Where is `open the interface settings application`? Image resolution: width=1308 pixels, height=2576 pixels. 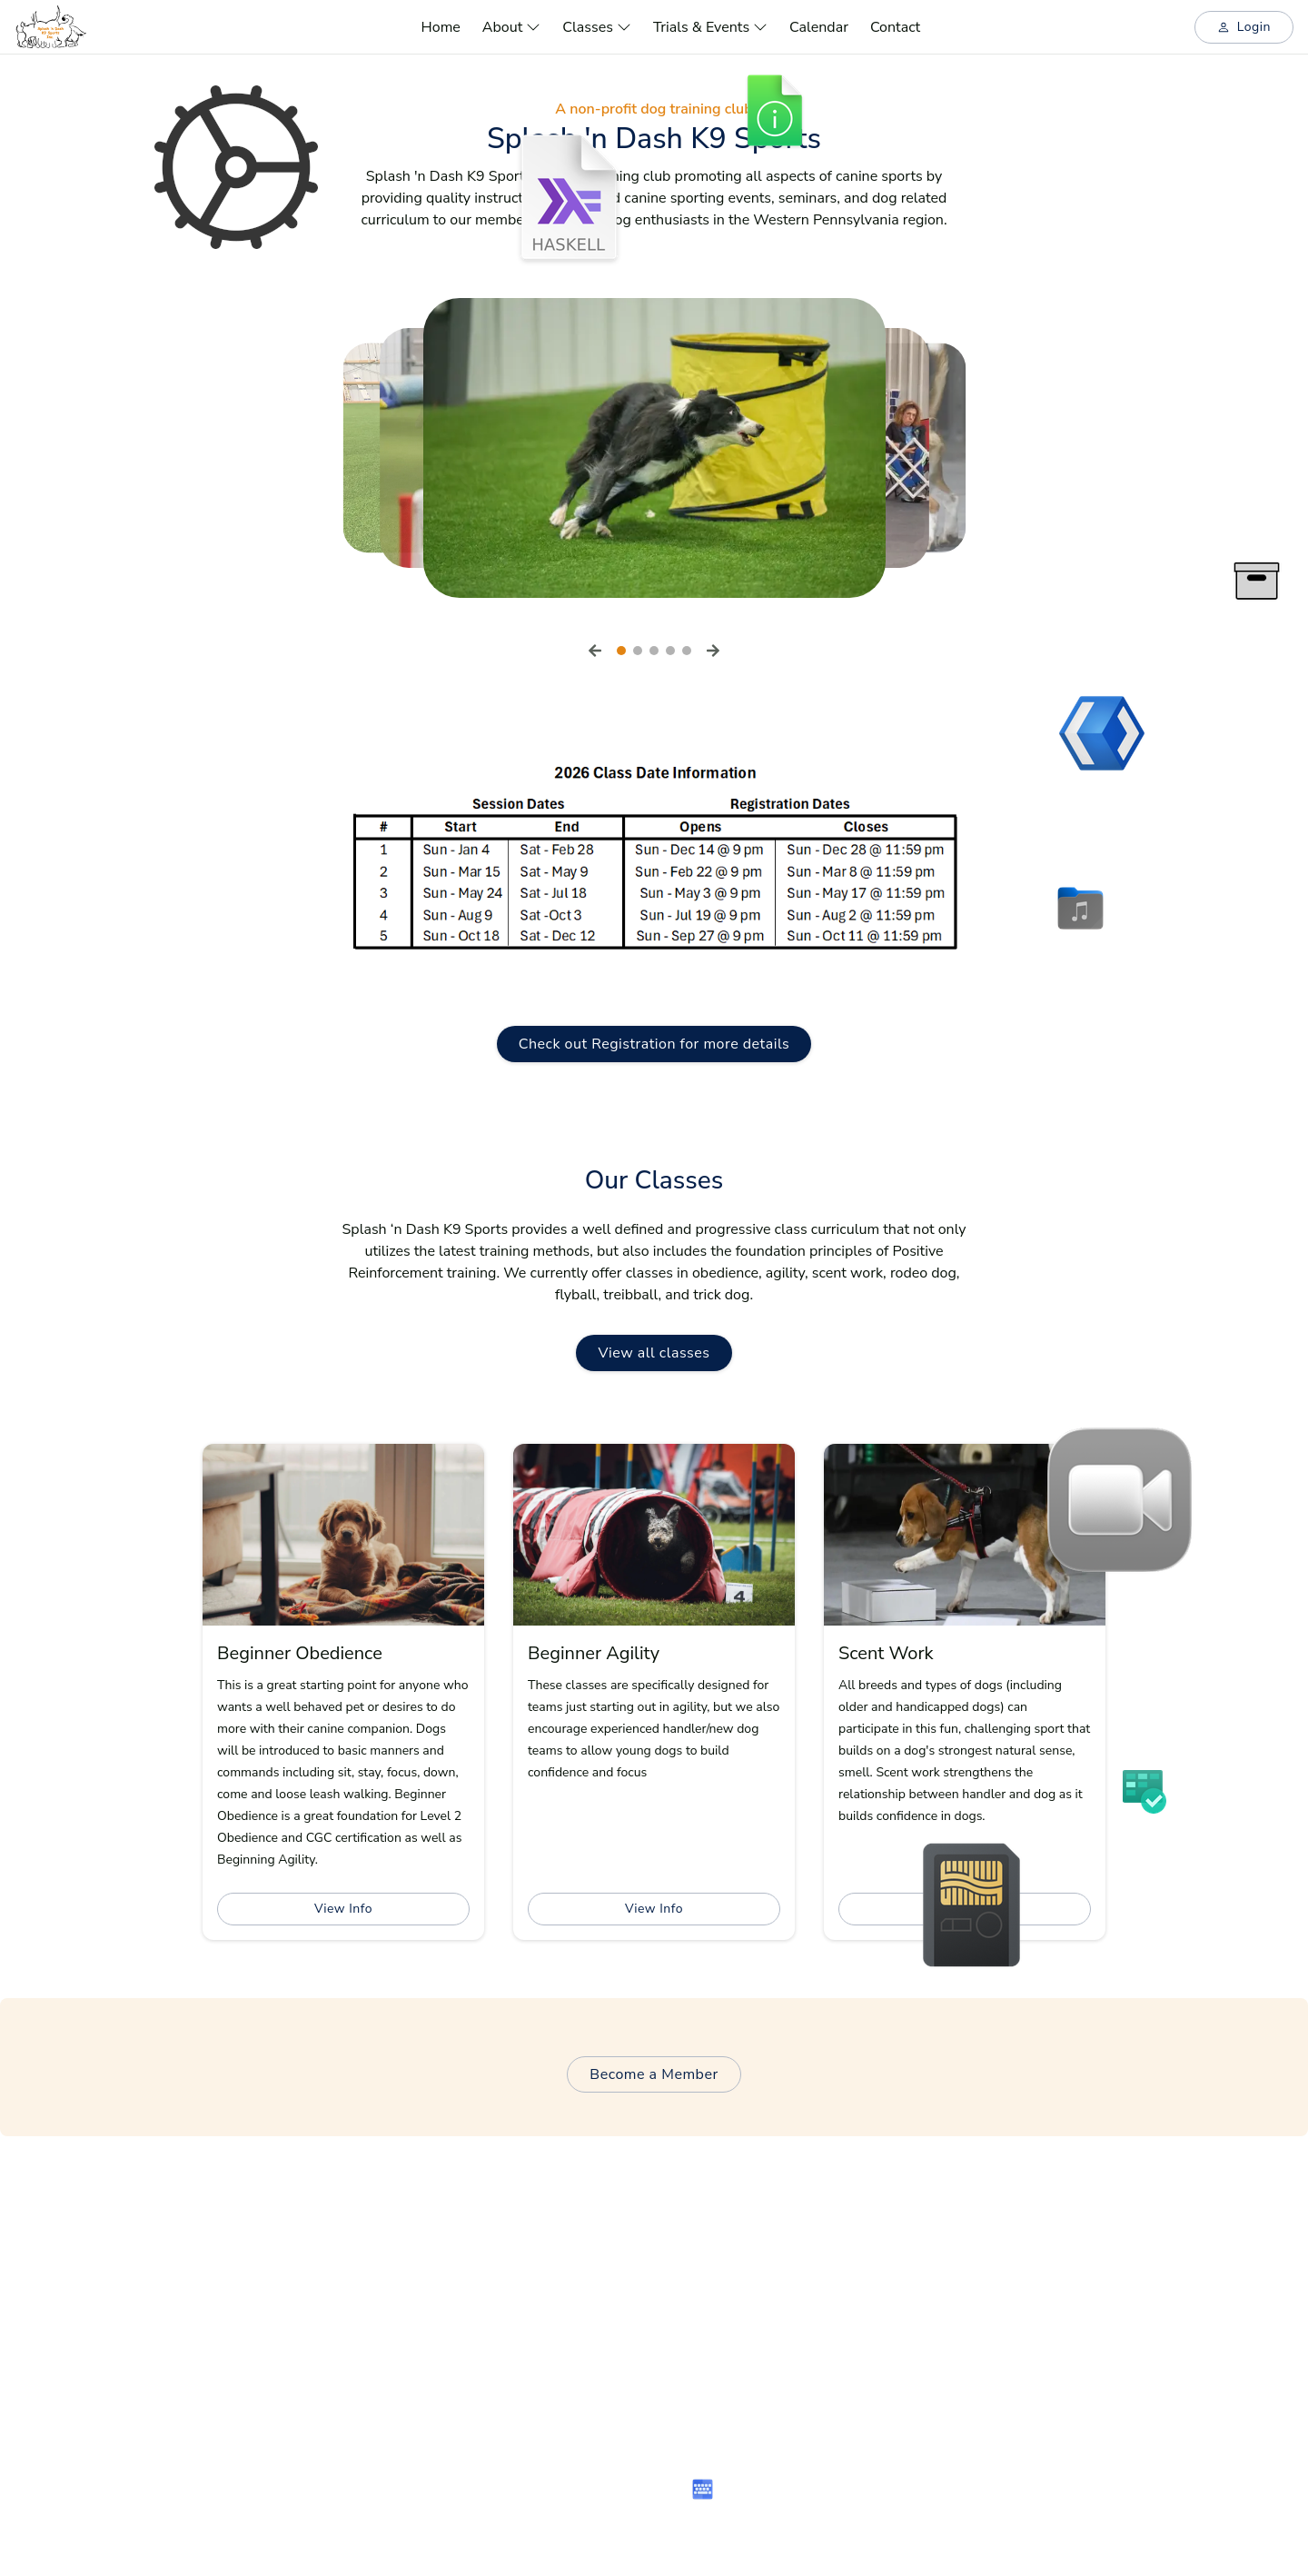
open the interface settings application is located at coordinates (1102, 733).